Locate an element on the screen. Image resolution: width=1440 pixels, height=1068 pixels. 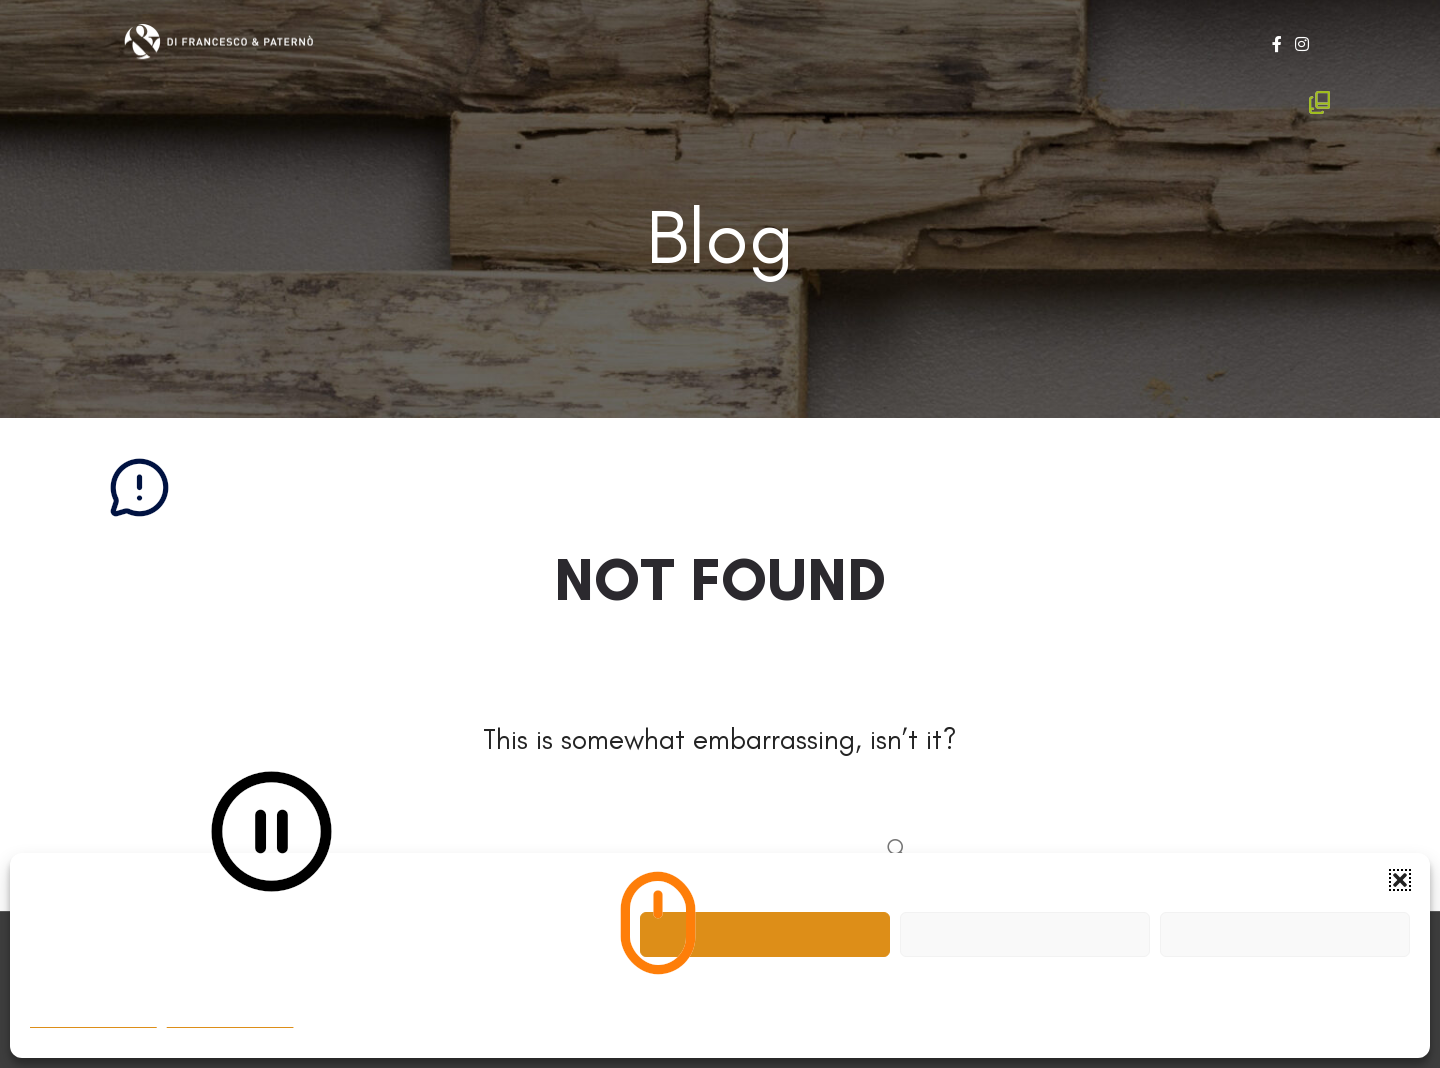
duplicate or copy a book/document is located at coordinates (1319, 102).